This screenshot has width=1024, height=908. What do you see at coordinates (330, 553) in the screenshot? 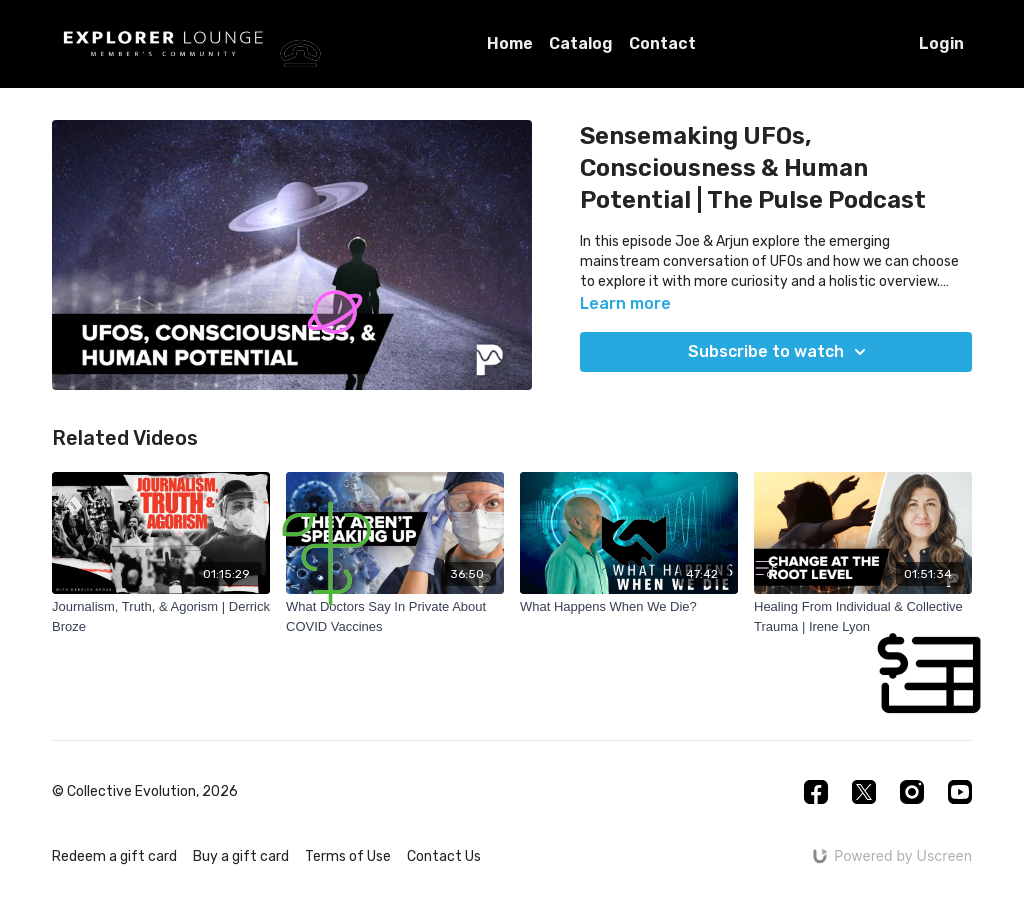
I see `access health or medical services` at bounding box center [330, 553].